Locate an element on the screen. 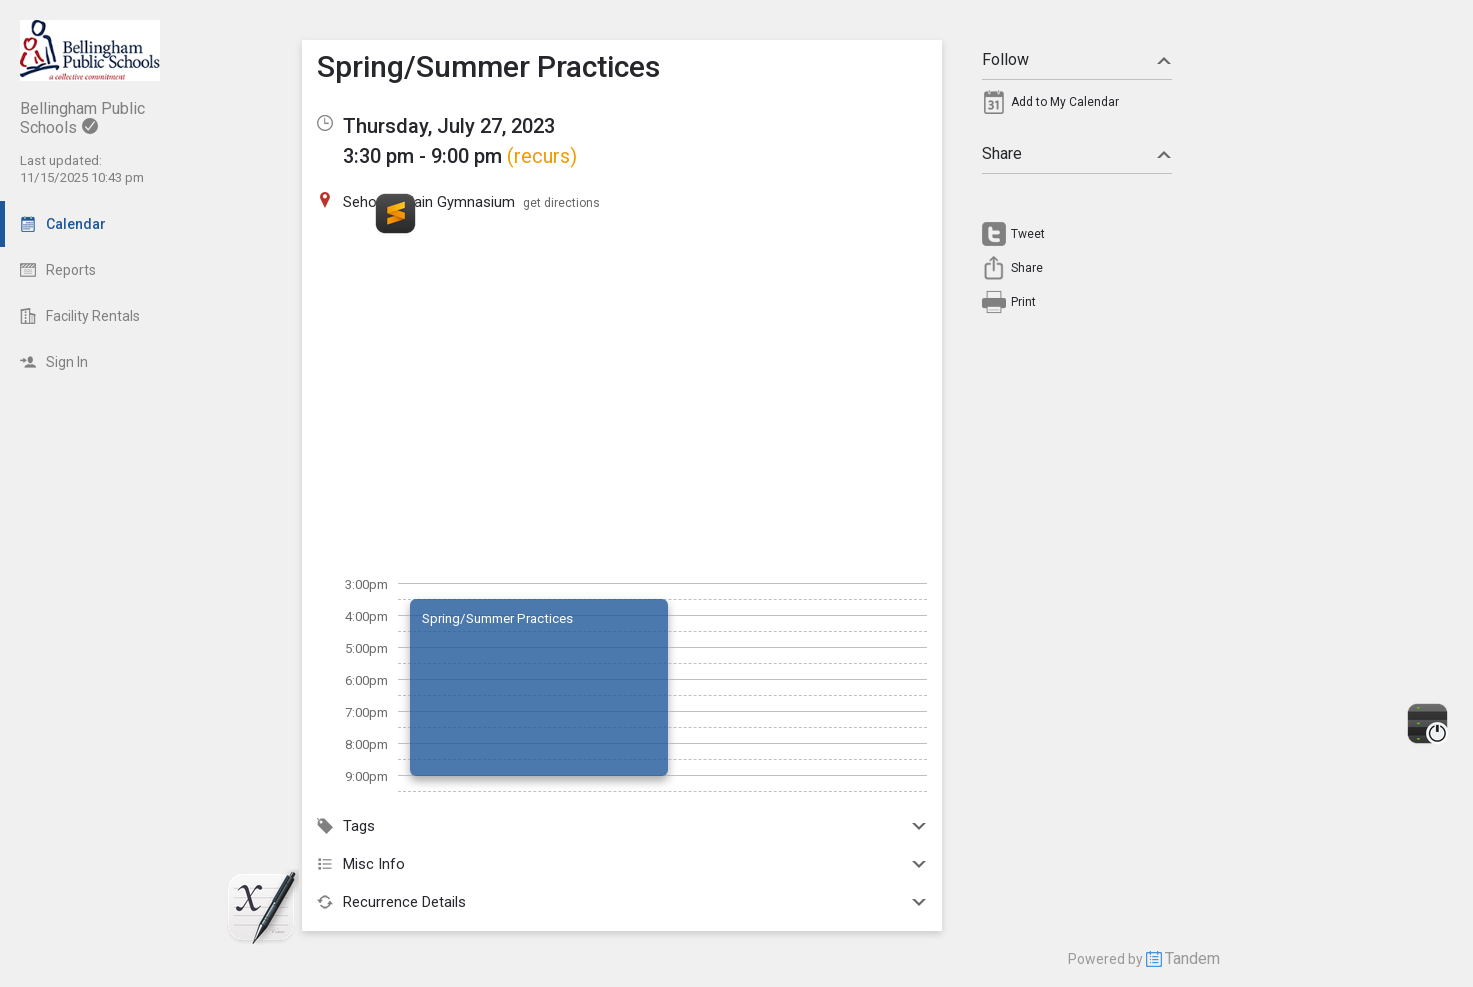 Image resolution: width=1473 pixels, height=987 pixels. open sublime text code editor is located at coordinates (395, 213).